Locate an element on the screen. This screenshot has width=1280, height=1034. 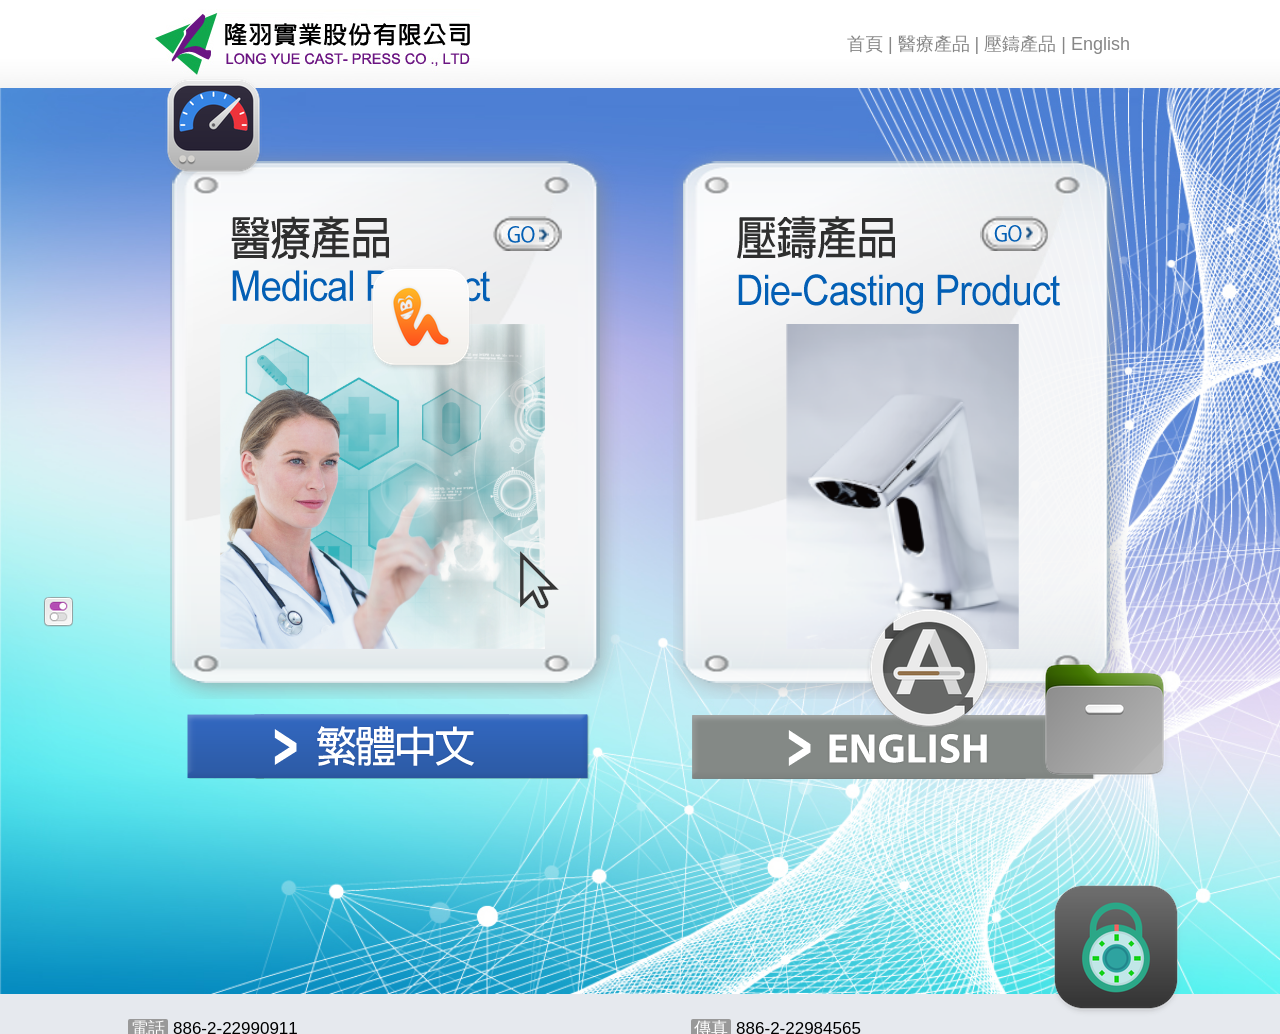
open system resource monitor is located at coordinates (213, 125).